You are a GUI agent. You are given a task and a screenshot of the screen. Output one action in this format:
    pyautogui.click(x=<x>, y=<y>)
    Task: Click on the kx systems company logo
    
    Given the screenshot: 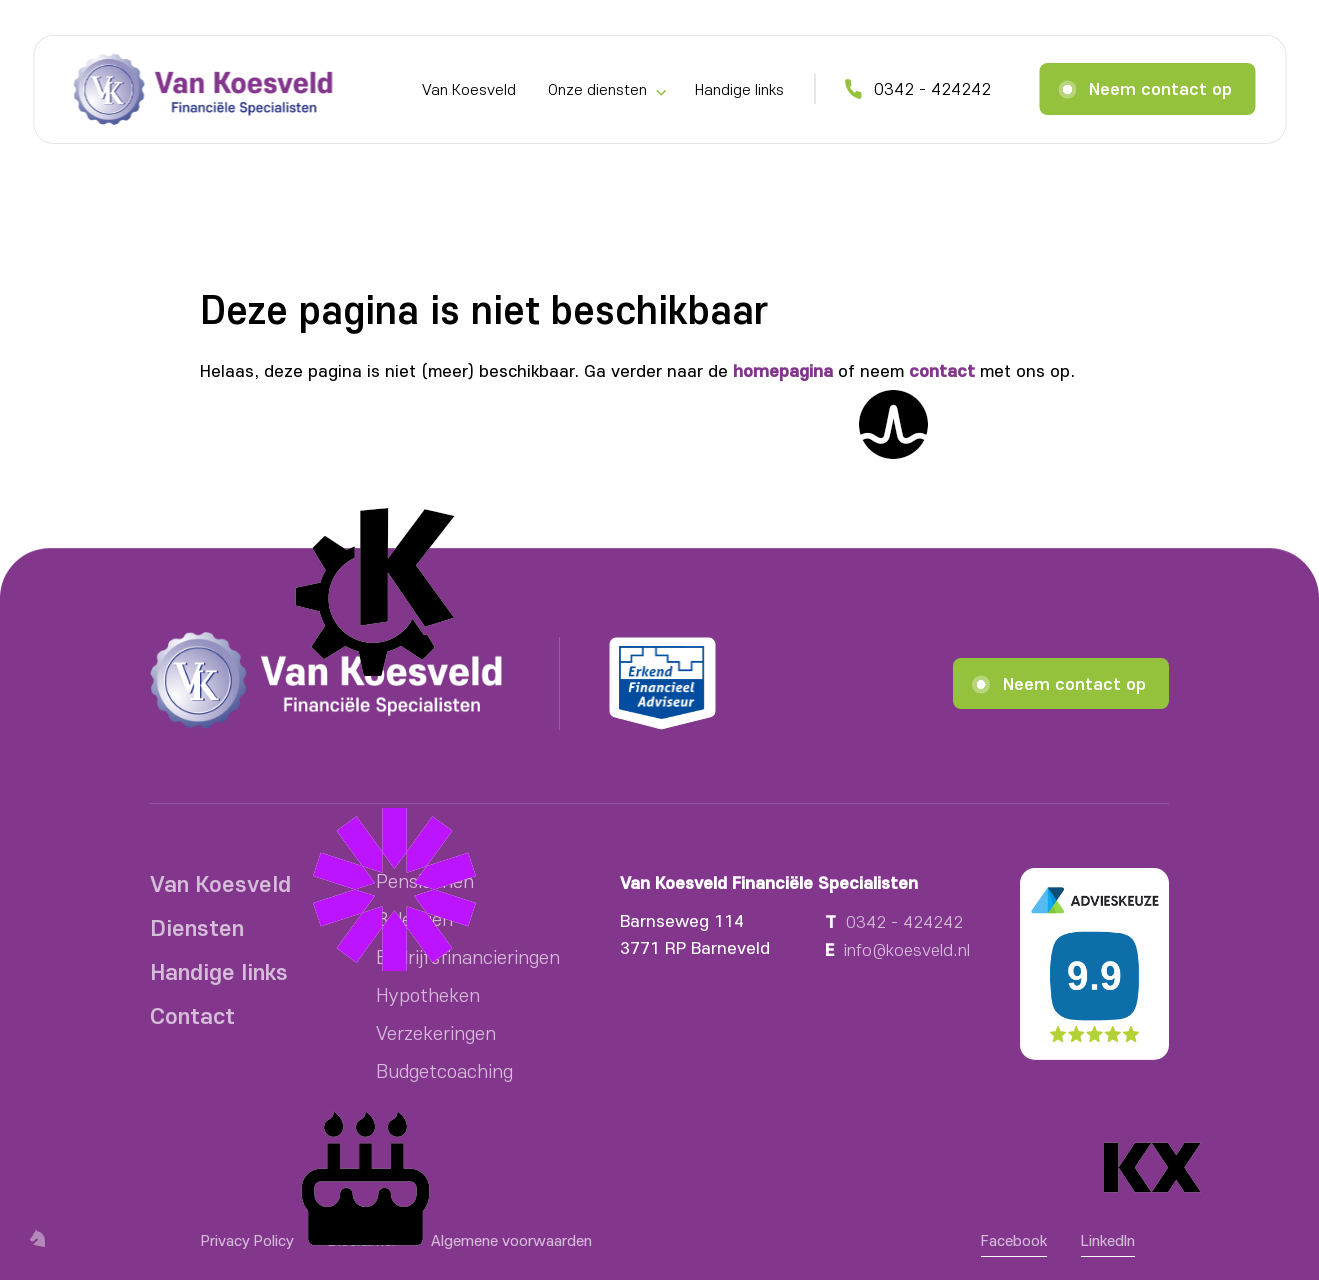 What is the action you would take?
    pyautogui.click(x=1152, y=1167)
    